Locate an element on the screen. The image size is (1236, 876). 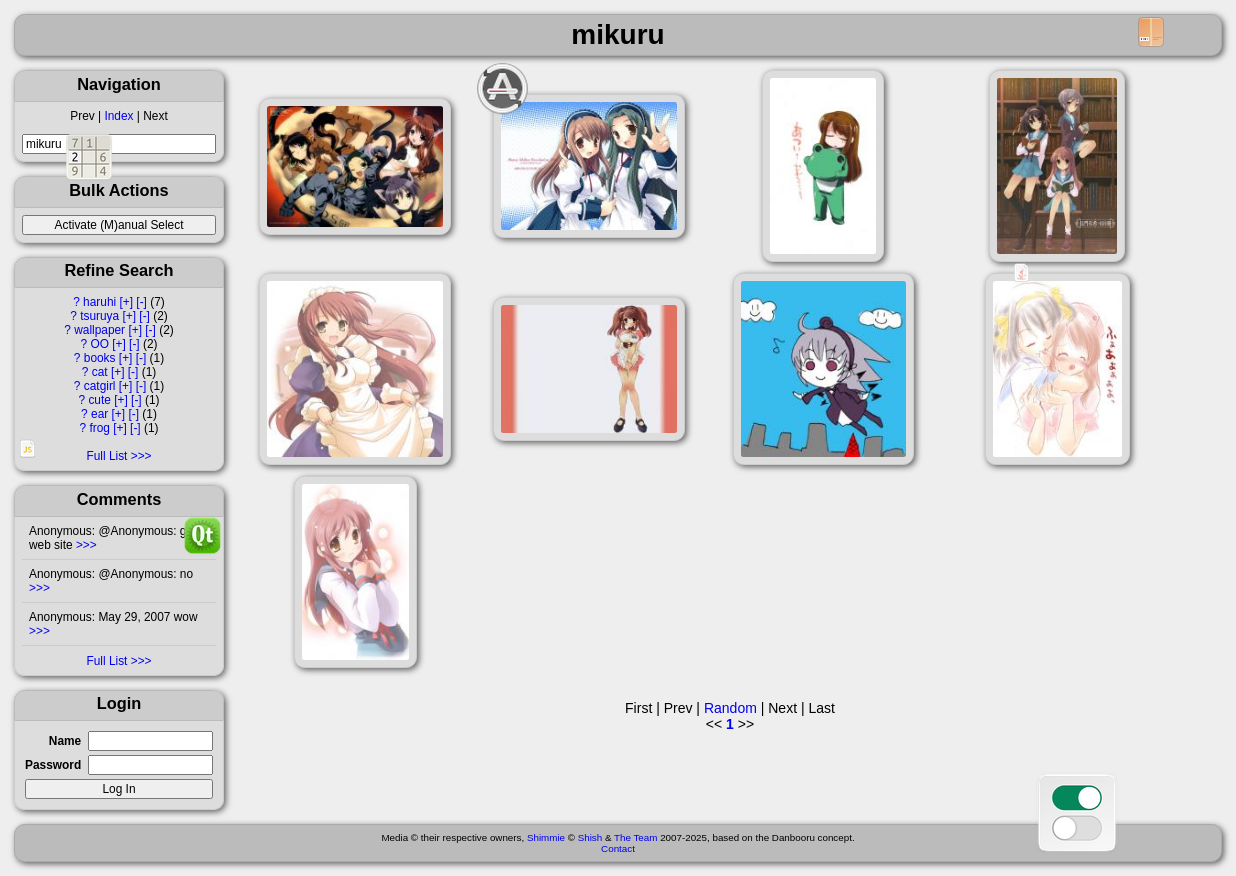
indicates a javascript source file is located at coordinates (27, 448).